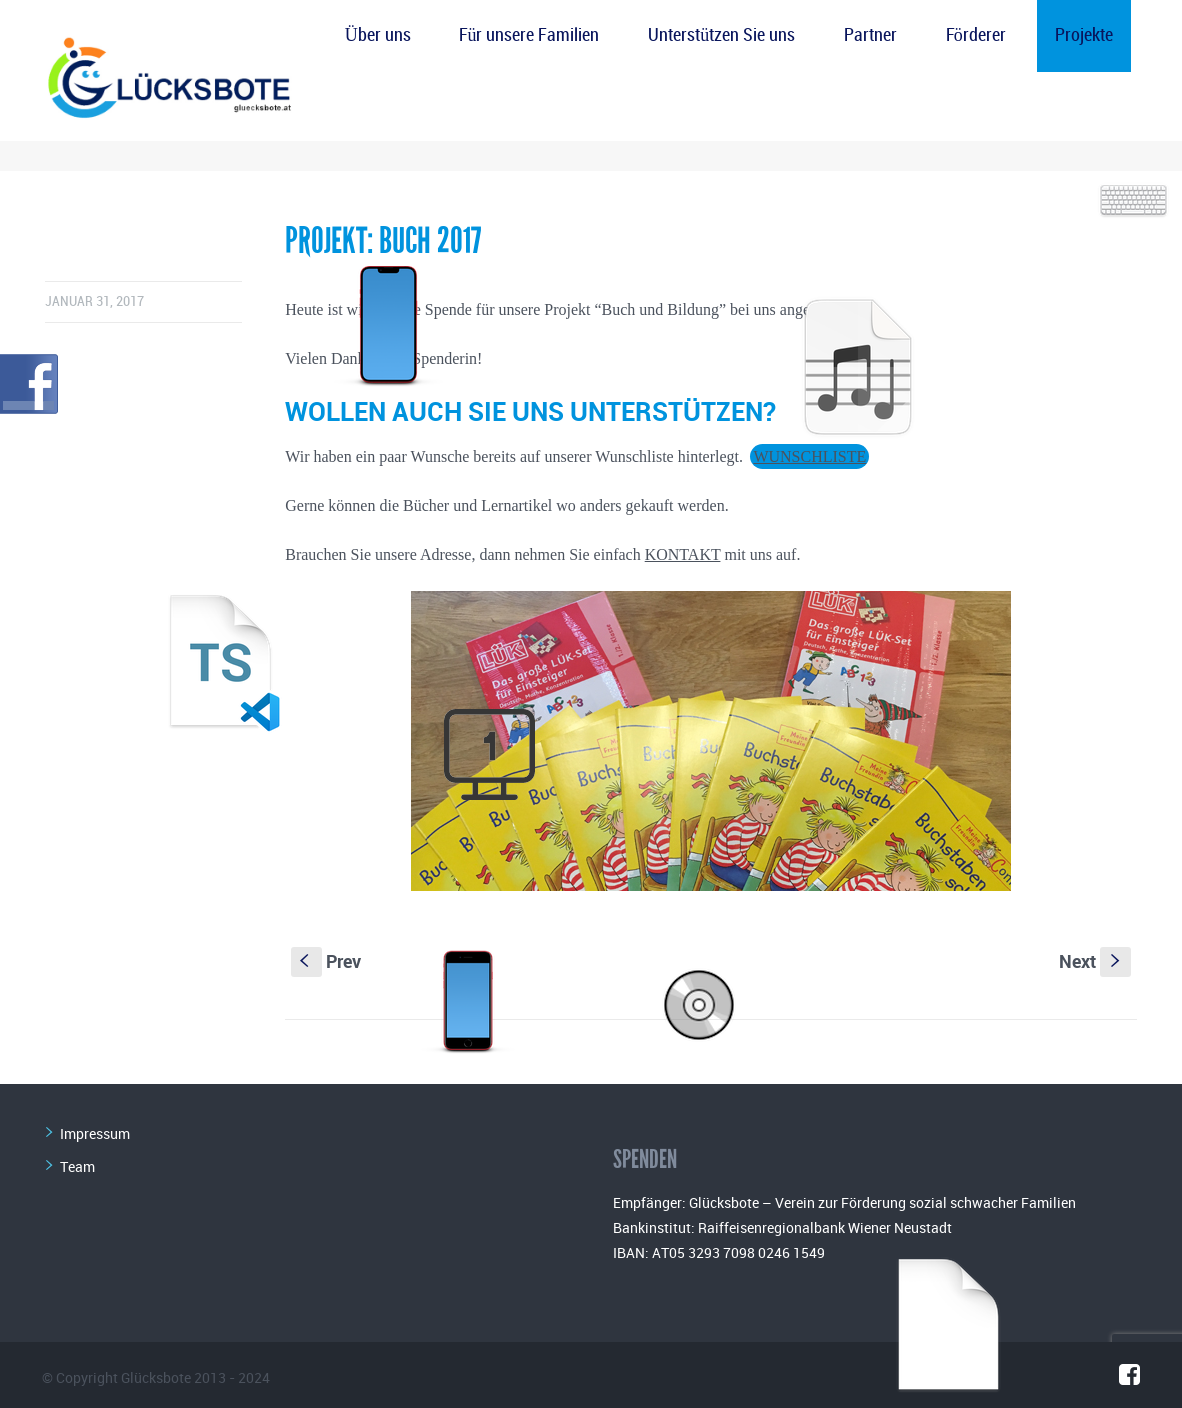  What do you see at coordinates (948, 1327) in the screenshot?
I see `a generic file or document` at bounding box center [948, 1327].